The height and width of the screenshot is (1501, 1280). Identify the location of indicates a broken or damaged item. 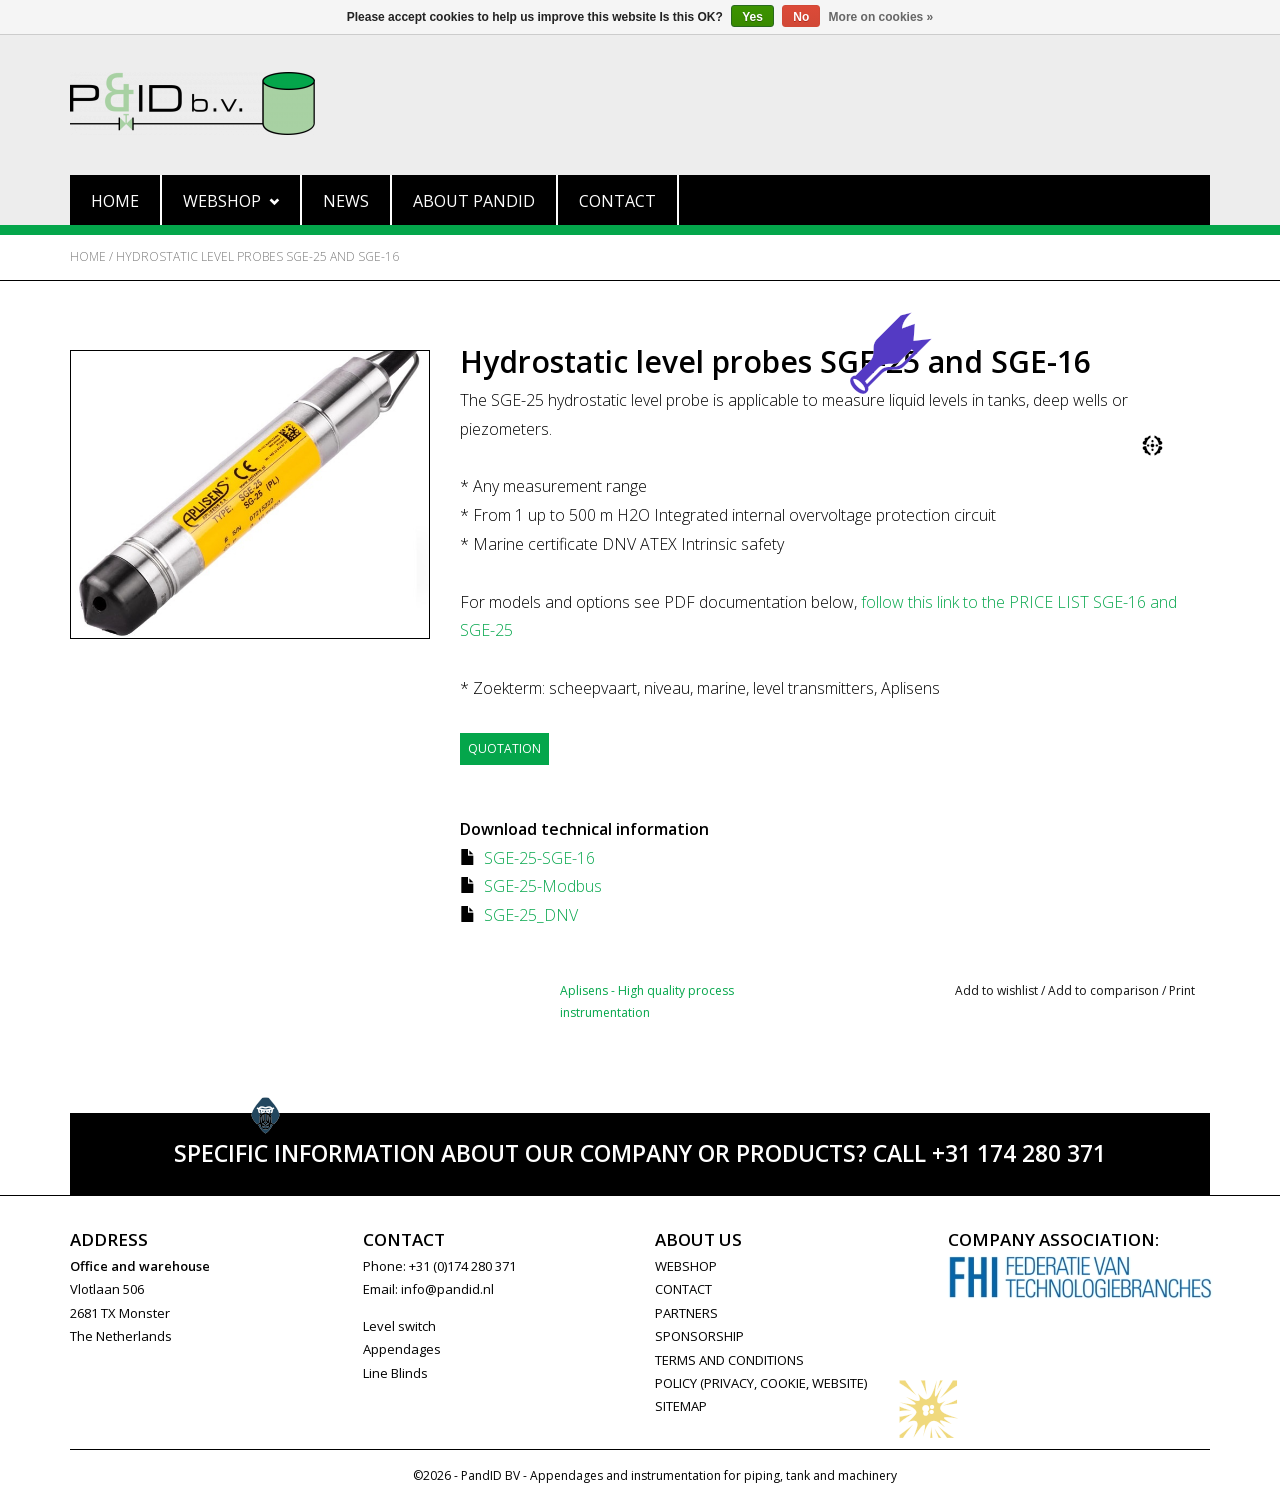
(890, 354).